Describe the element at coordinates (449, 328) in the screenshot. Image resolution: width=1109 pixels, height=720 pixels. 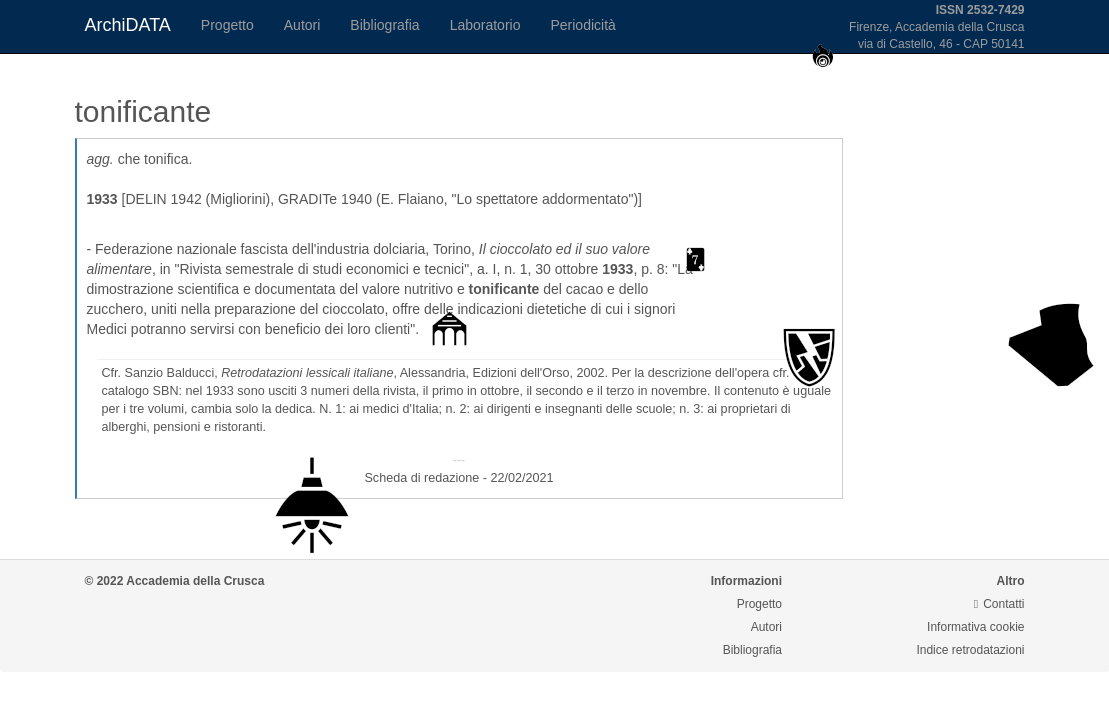
I see `access the marketplace or bazaar` at that location.